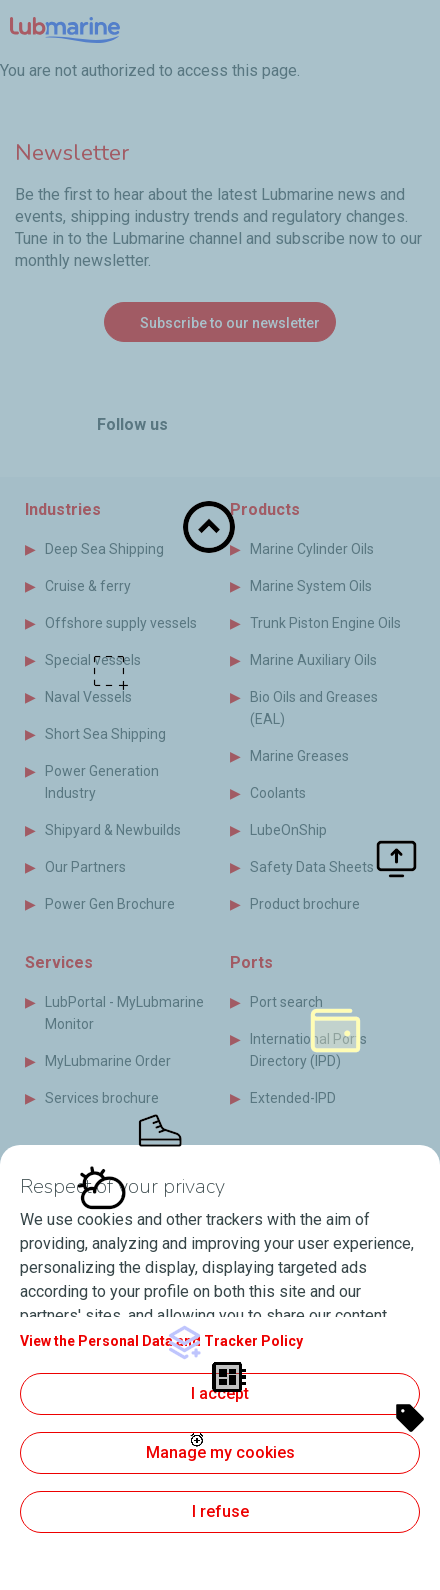  What do you see at coordinates (158, 1132) in the screenshot?
I see `browse footwear or shoe products` at bounding box center [158, 1132].